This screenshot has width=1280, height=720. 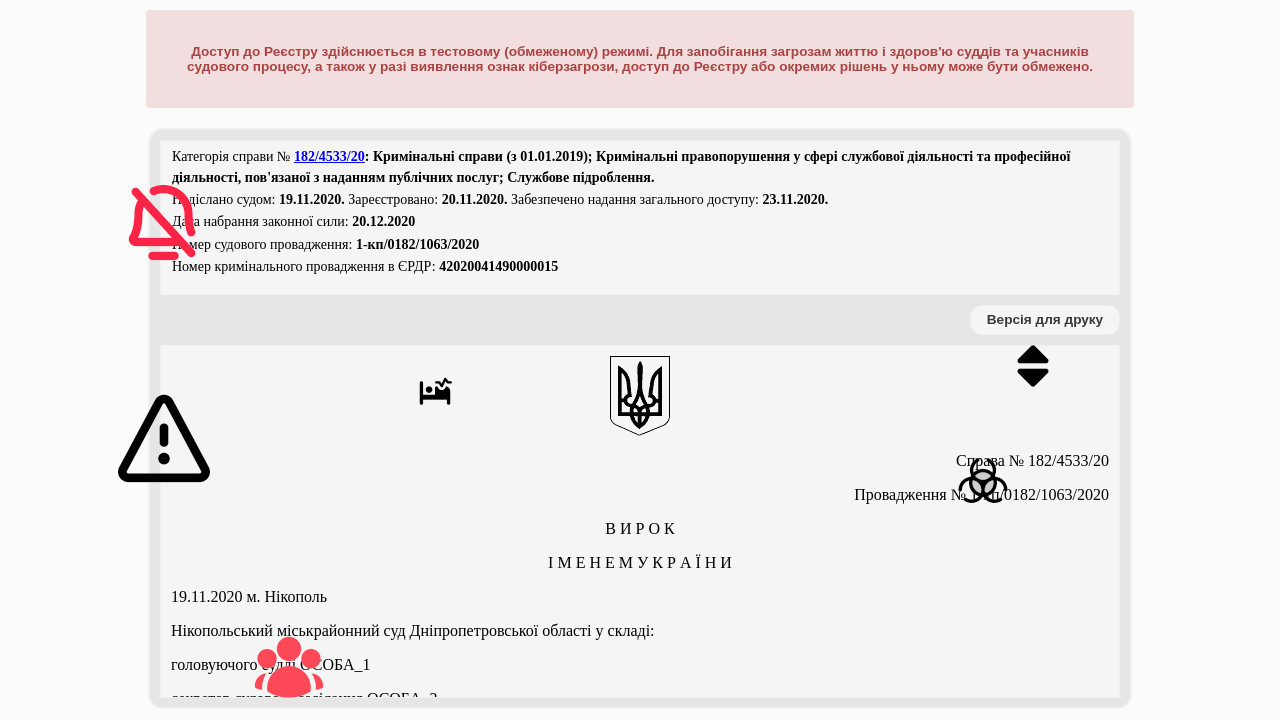 I want to click on sort items in no particular order, so click(x=1033, y=366).